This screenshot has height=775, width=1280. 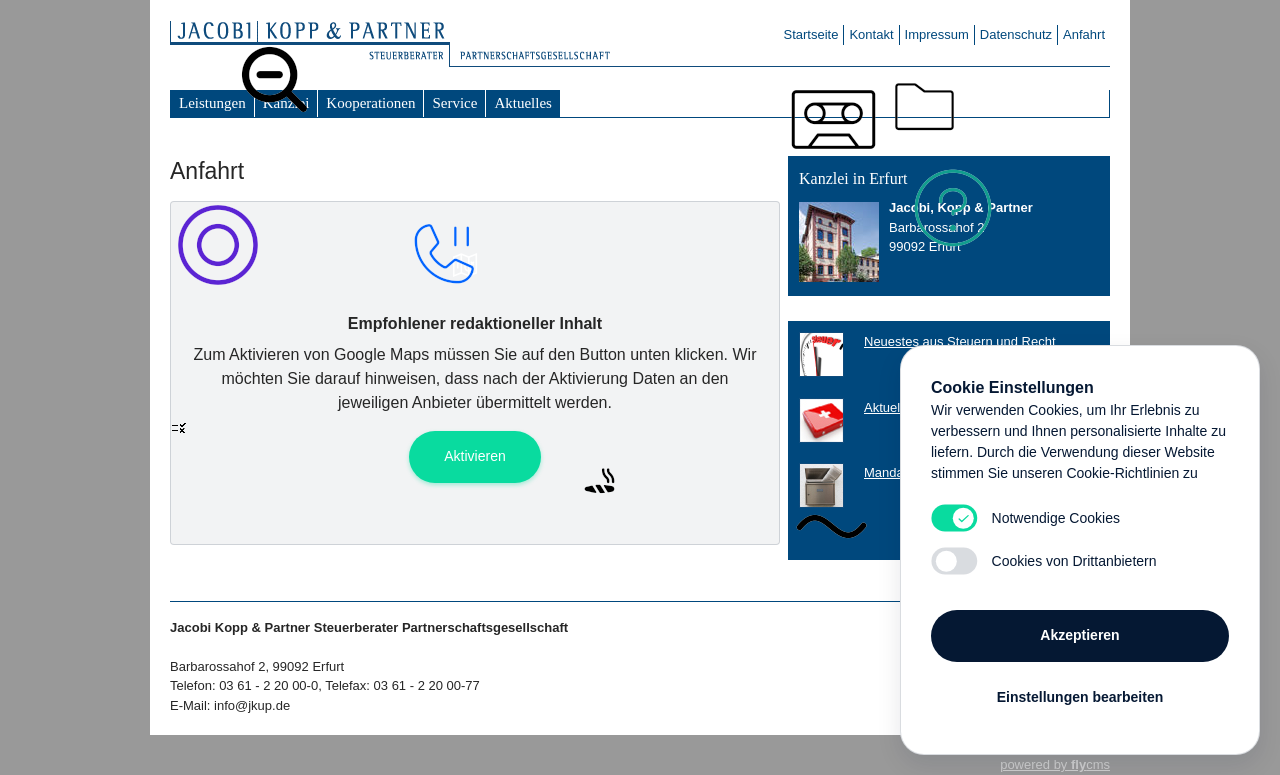 What do you see at coordinates (833, 119) in the screenshot?
I see `access audio recordings or voice memos` at bounding box center [833, 119].